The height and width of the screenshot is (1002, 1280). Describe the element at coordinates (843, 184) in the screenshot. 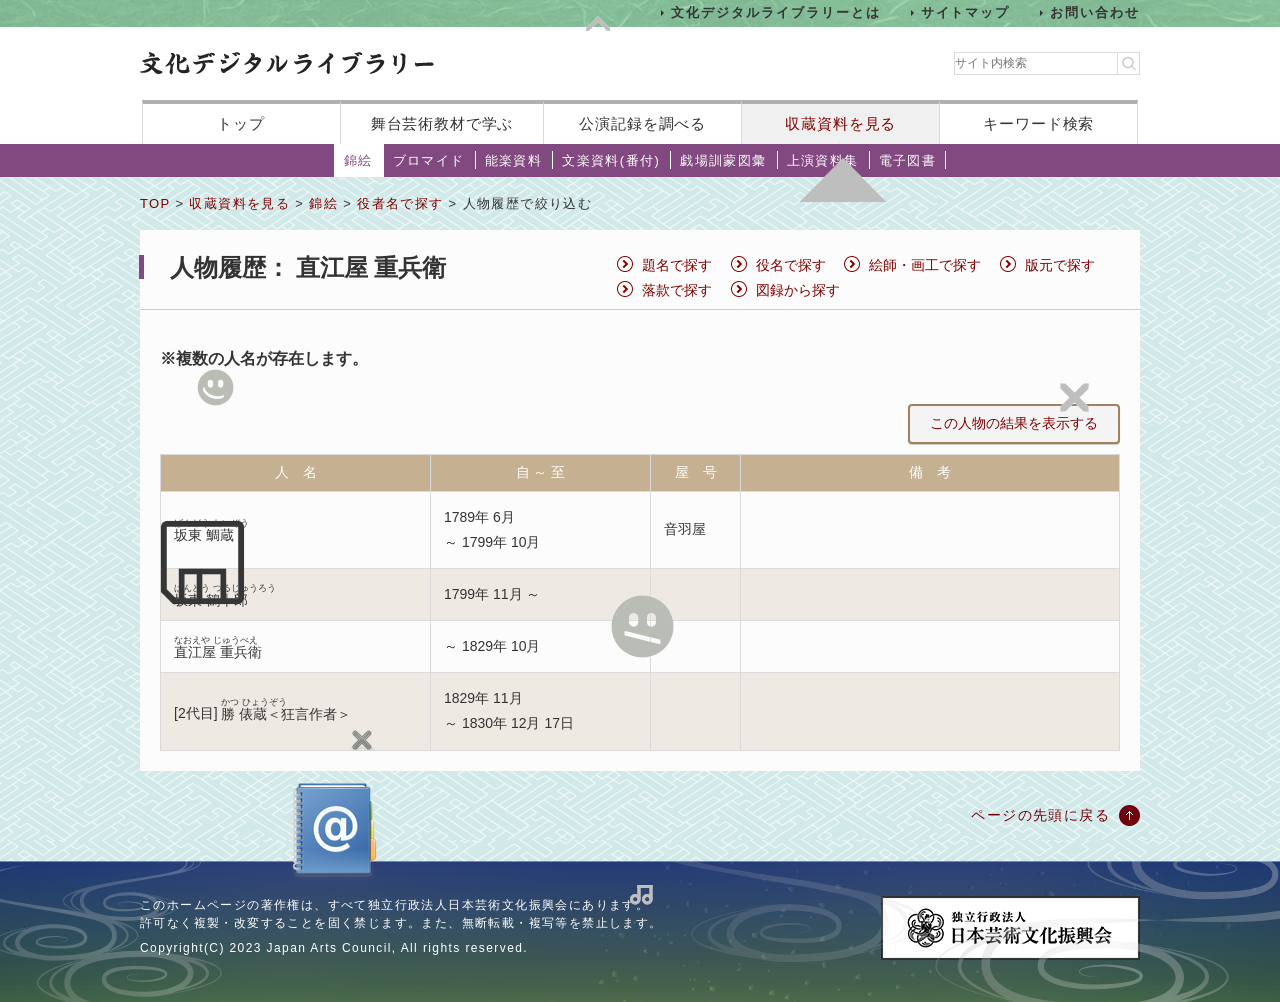

I see `scroll or pan upward` at that location.